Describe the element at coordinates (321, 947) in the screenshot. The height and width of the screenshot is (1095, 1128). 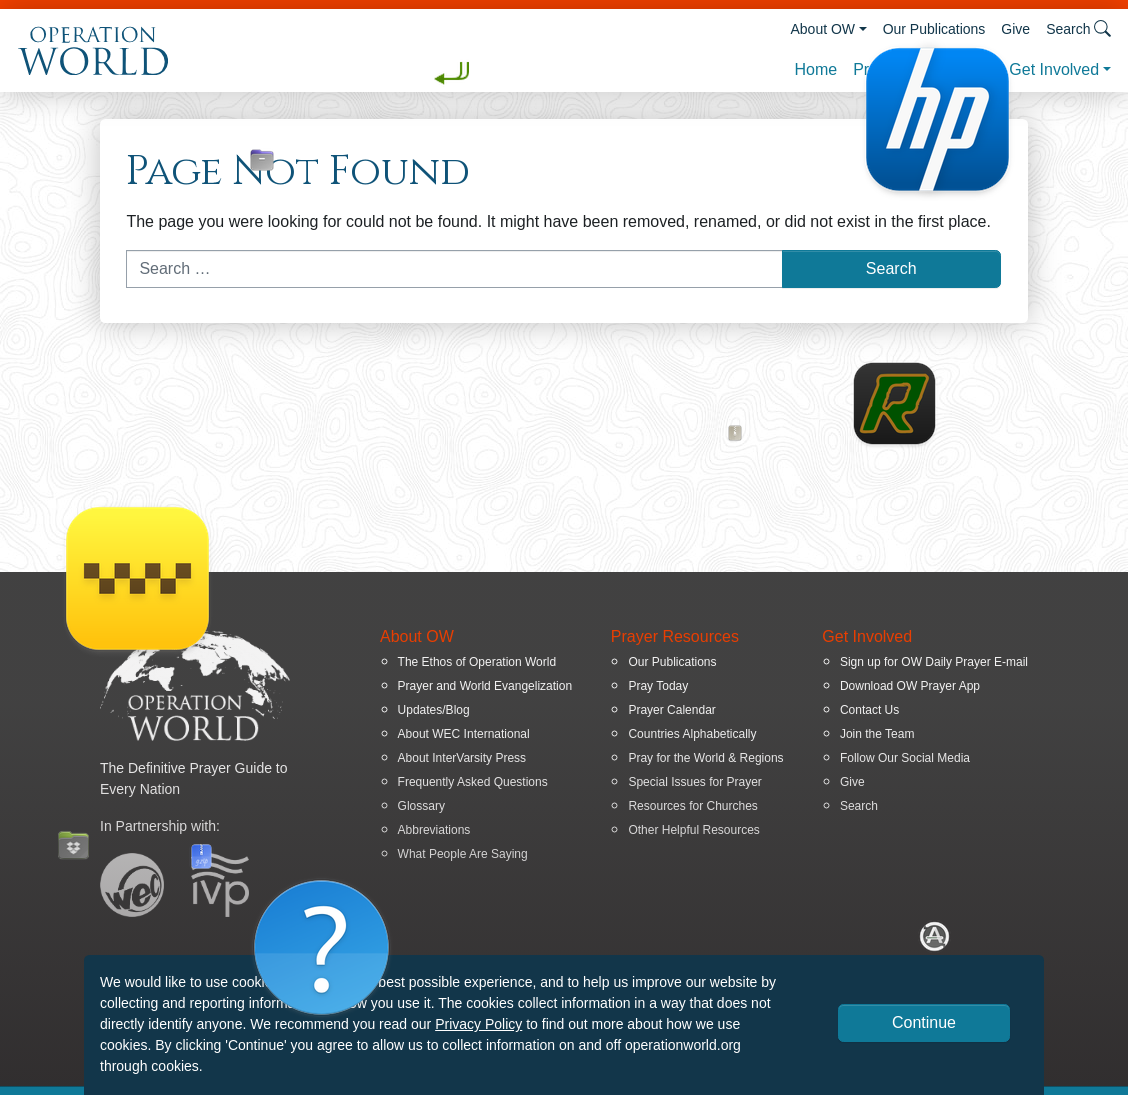
I see `open help documentation` at that location.